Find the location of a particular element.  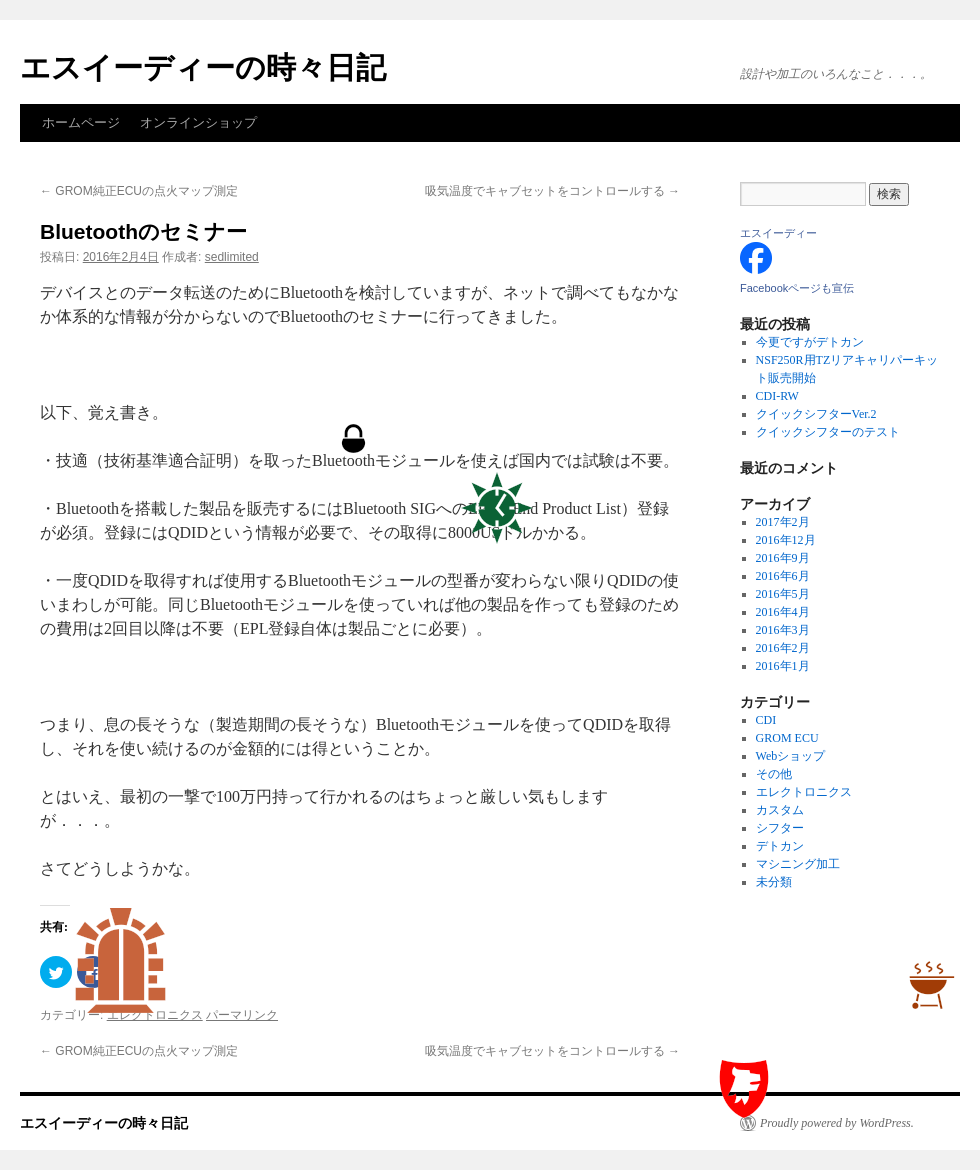

select griffin house or faction emblem is located at coordinates (744, 1088).